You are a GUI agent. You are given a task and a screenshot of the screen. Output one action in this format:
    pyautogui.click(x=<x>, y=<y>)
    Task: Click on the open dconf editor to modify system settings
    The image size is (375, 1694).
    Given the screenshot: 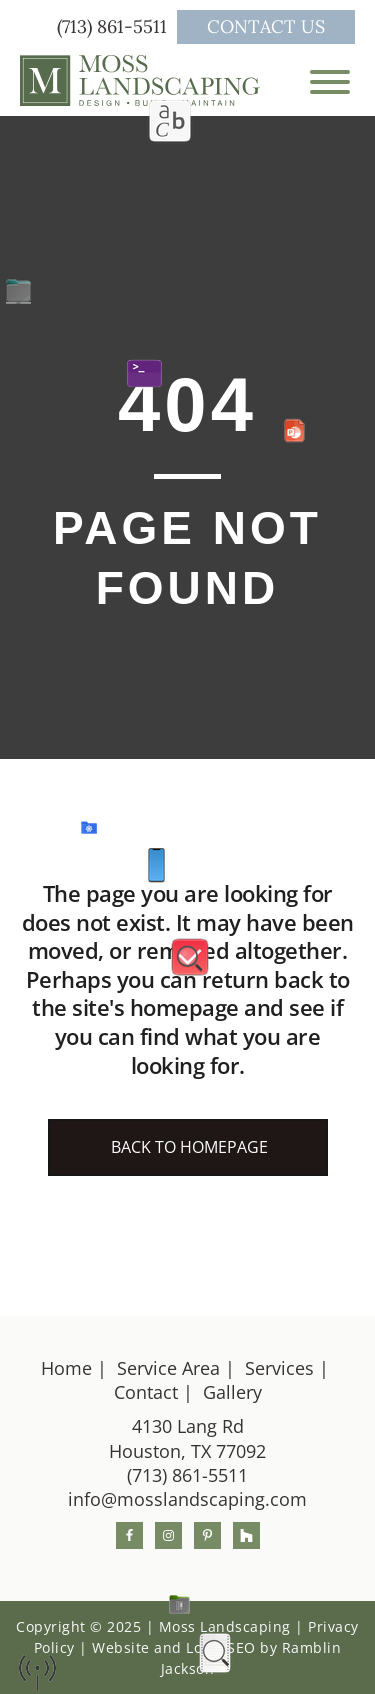 What is the action you would take?
    pyautogui.click(x=190, y=957)
    